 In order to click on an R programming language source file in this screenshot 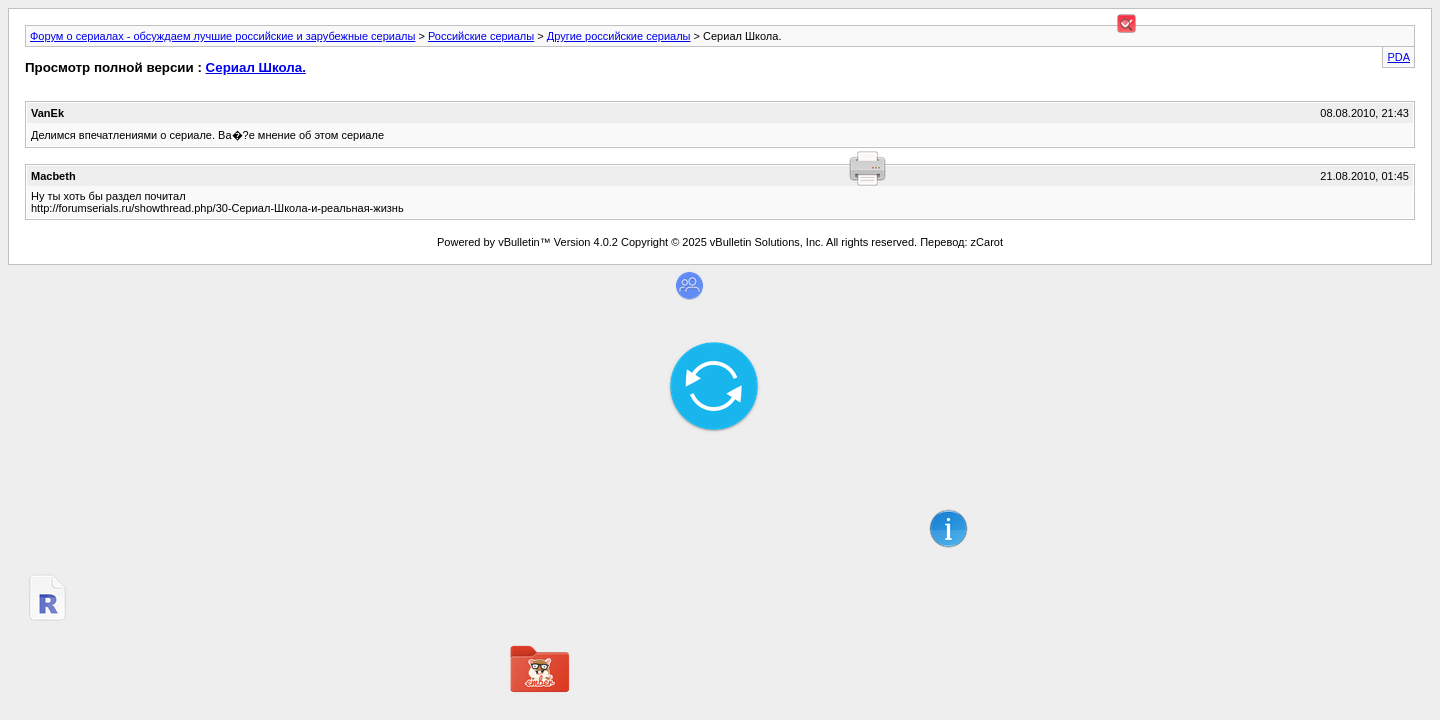, I will do `click(47, 597)`.